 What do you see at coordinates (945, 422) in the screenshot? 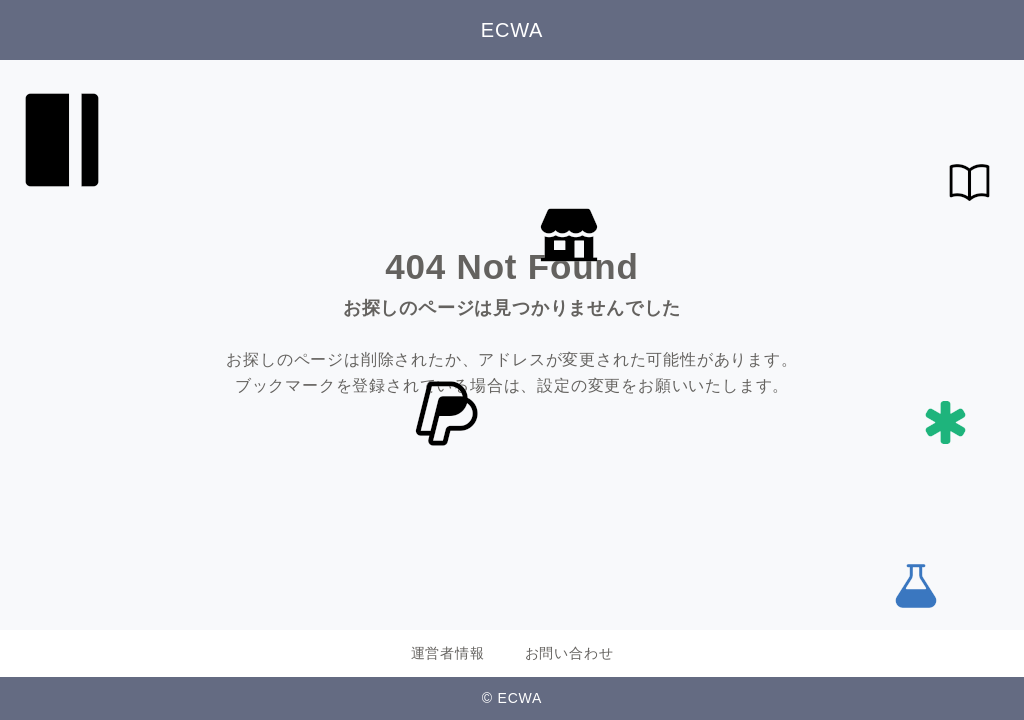
I see `access medical or health-related features` at bounding box center [945, 422].